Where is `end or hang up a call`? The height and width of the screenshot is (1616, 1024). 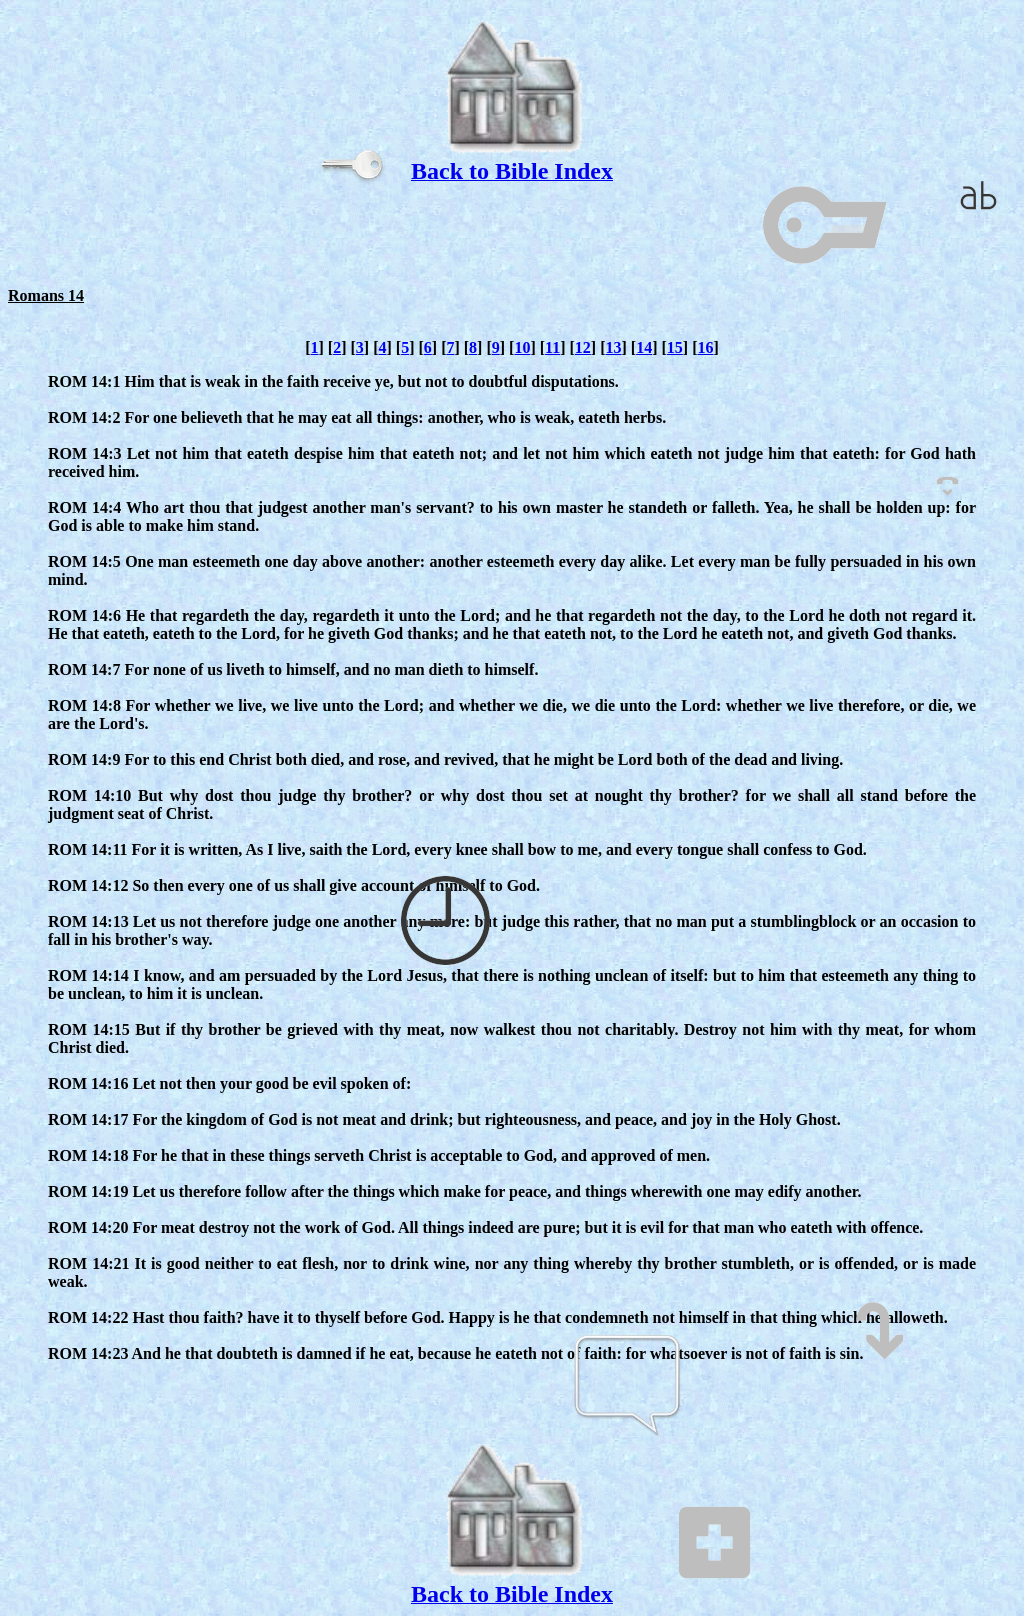
end or hang up a call is located at coordinates (947, 484).